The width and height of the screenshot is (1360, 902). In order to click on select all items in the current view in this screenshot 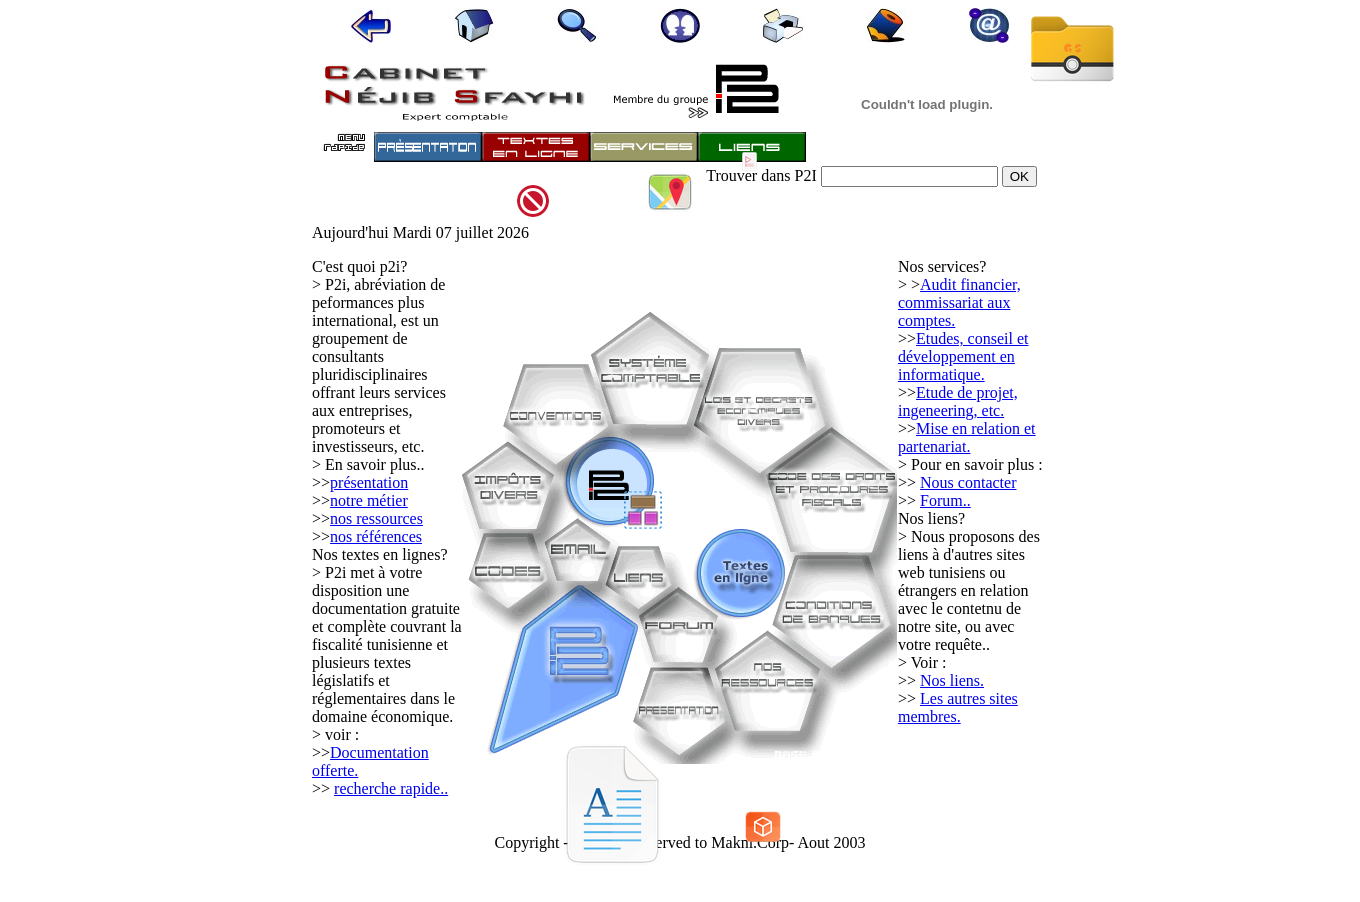, I will do `click(643, 510)`.